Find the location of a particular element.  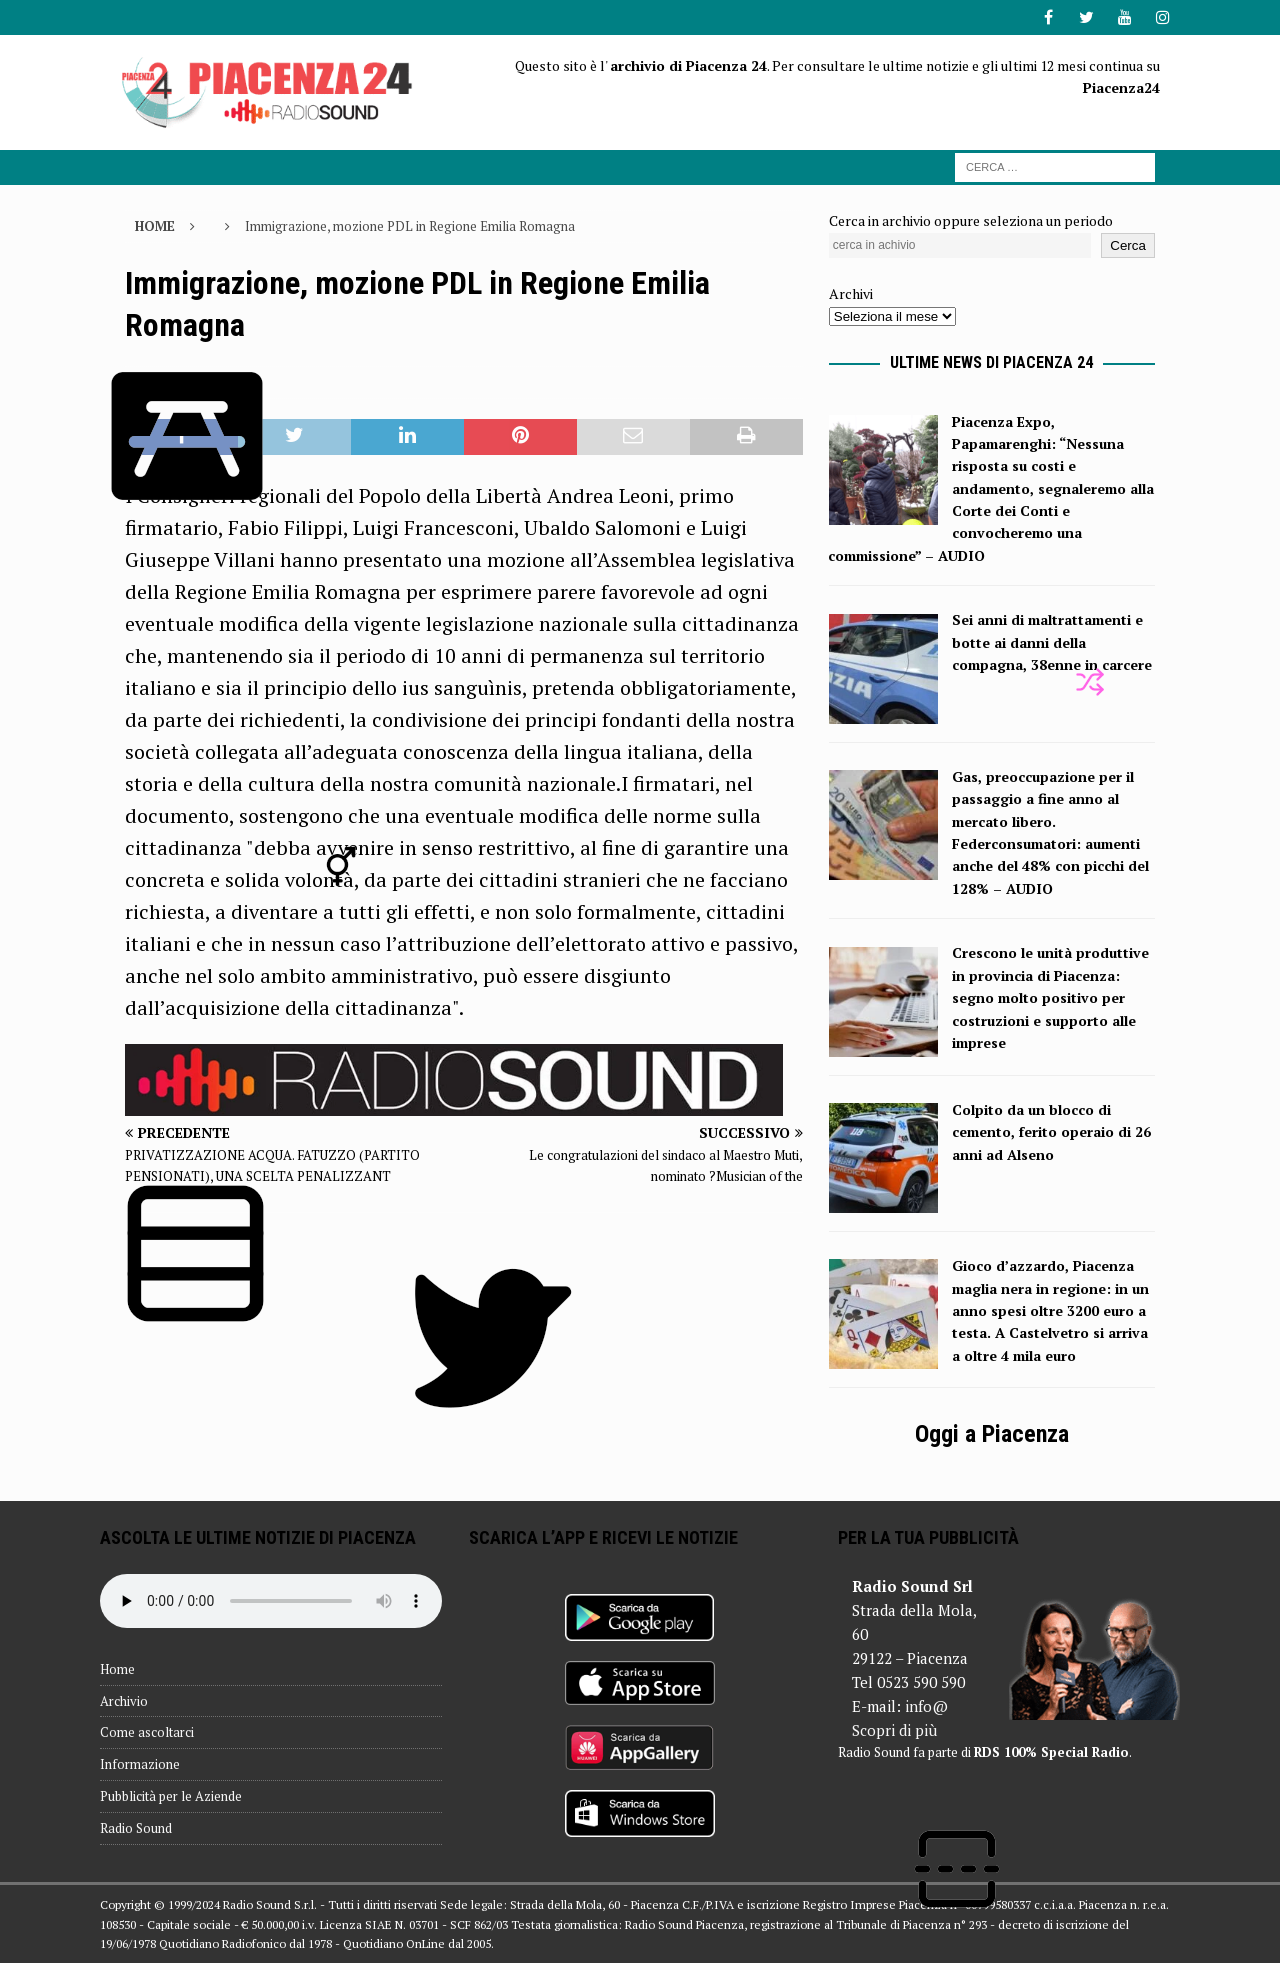

share to twitter is located at coordinates (484, 1332).